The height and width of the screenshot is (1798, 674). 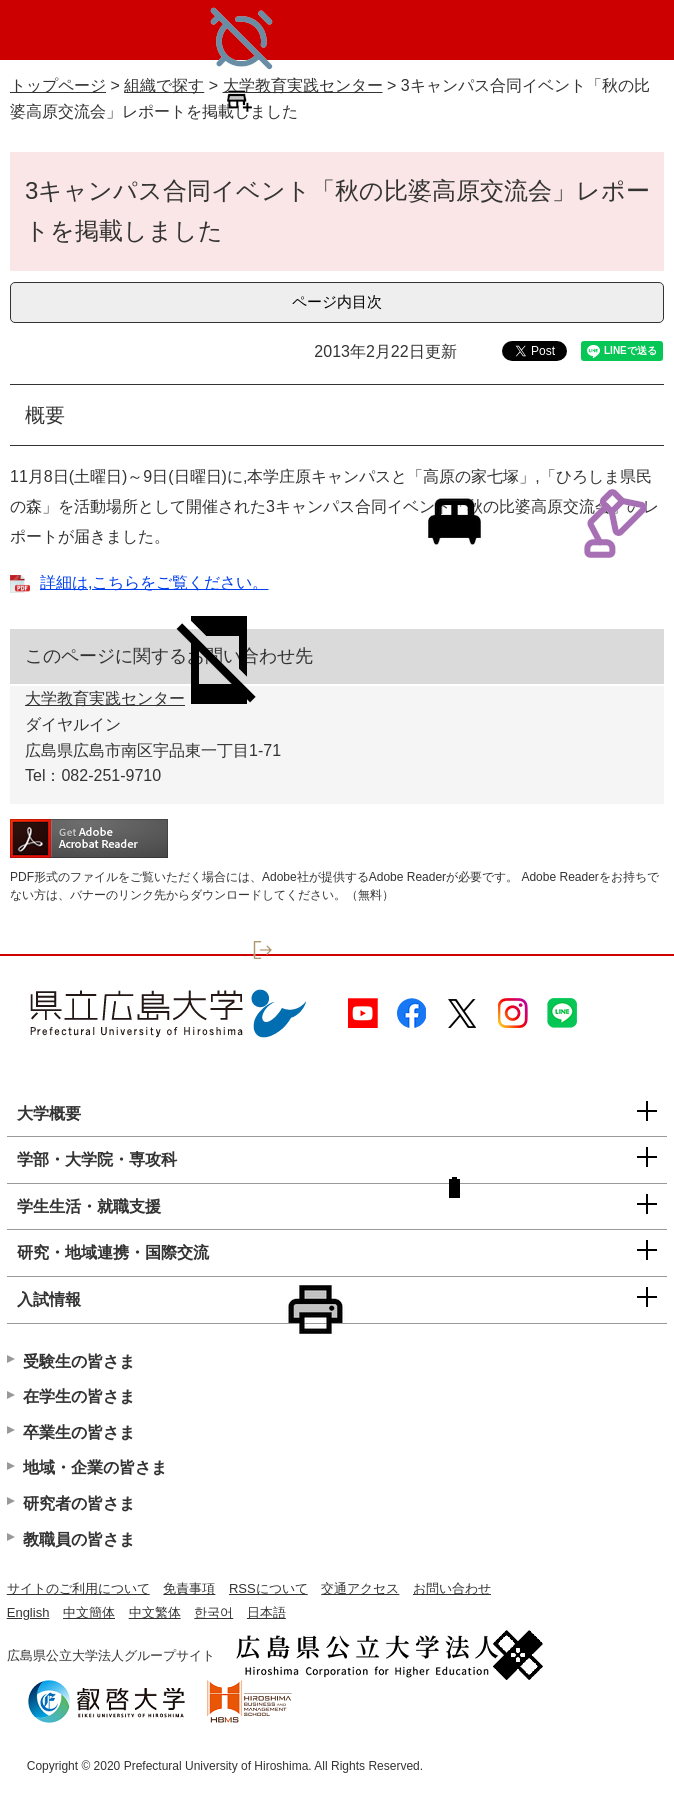 I want to click on disable or turn off alarm, so click(x=241, y=38).